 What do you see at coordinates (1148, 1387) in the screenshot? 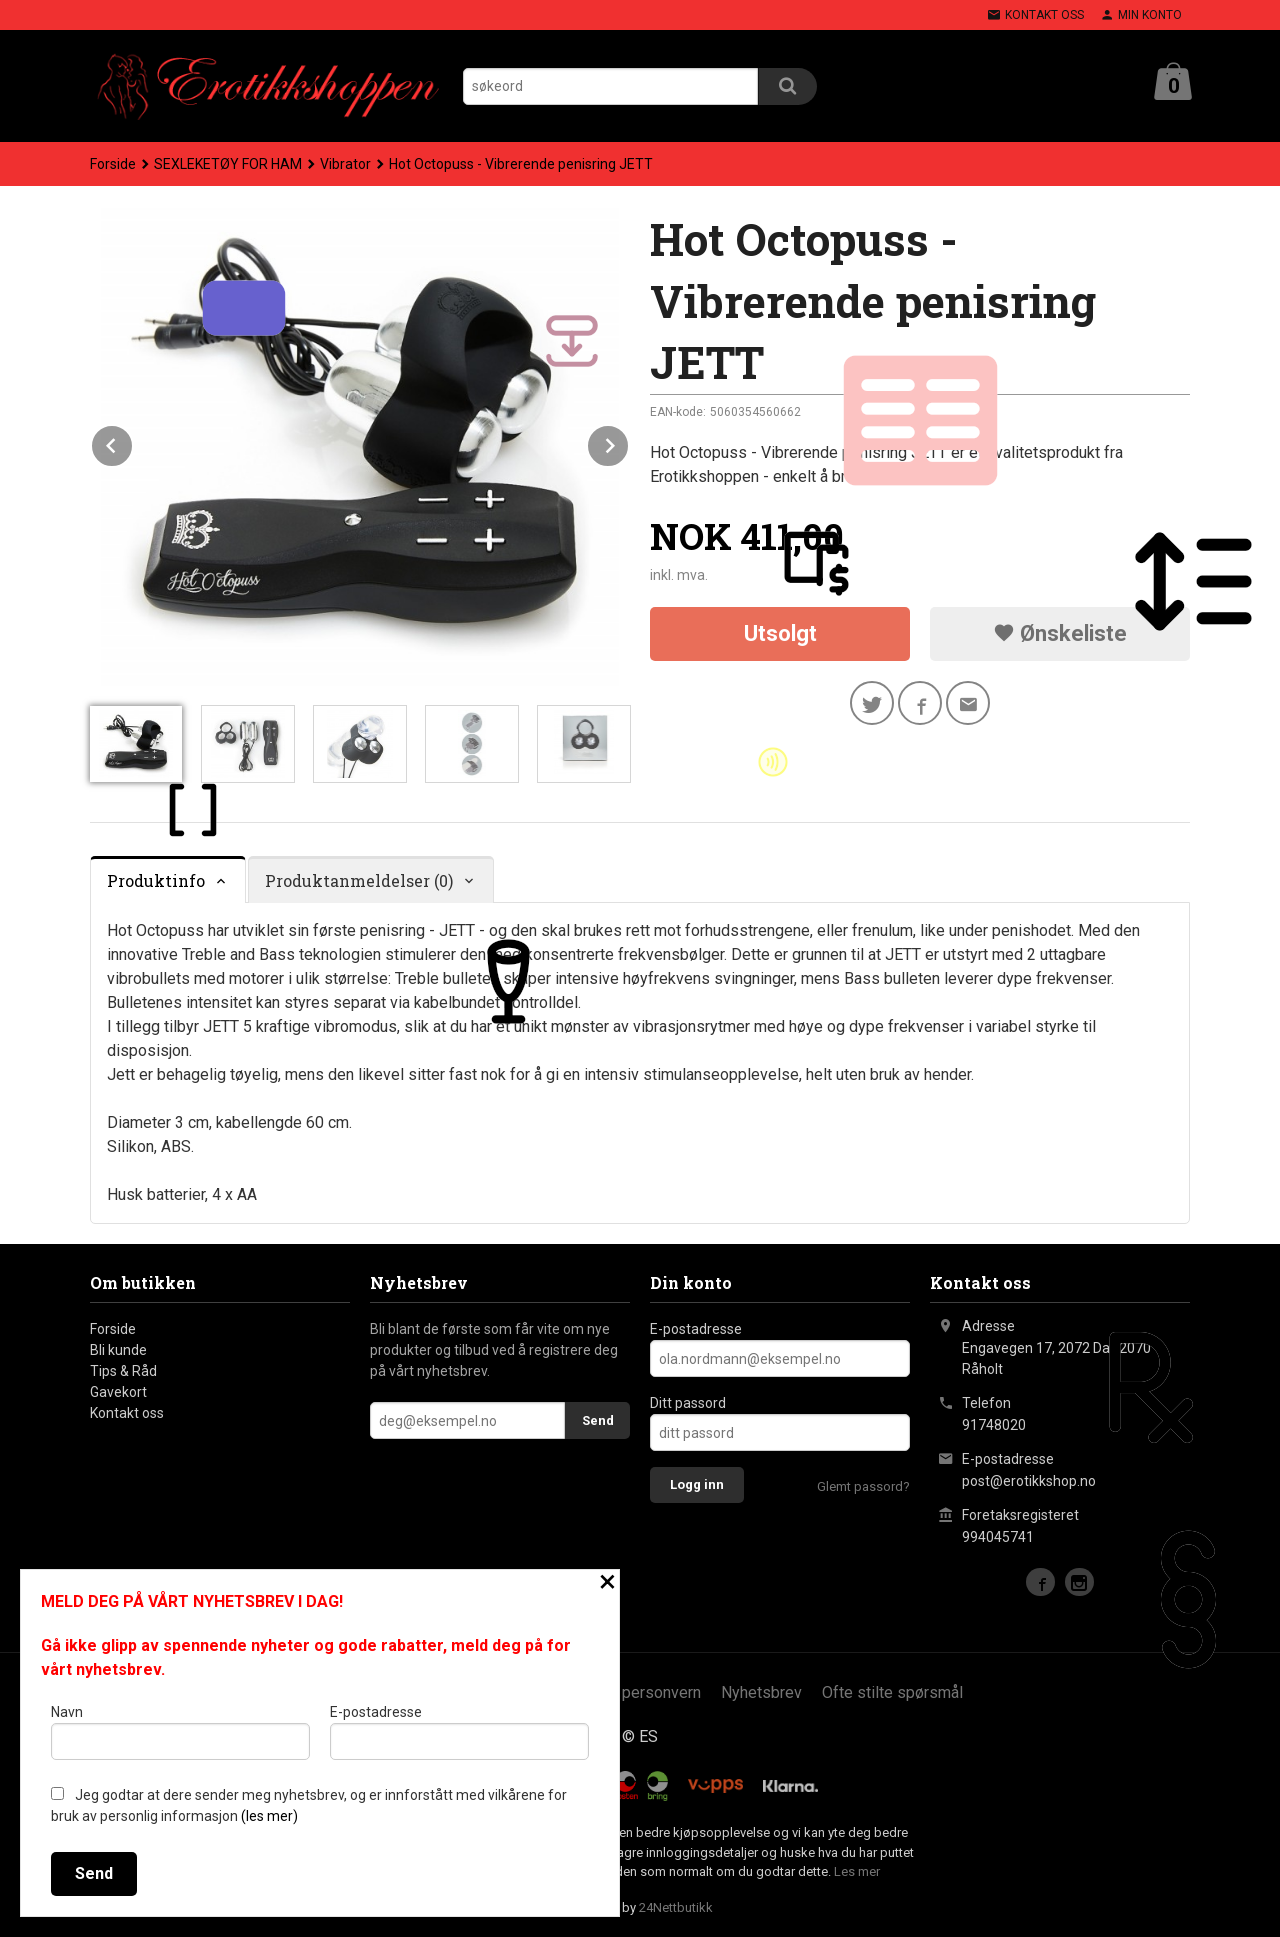
I see `view prescription details` at bounding box center [1148, 1387].